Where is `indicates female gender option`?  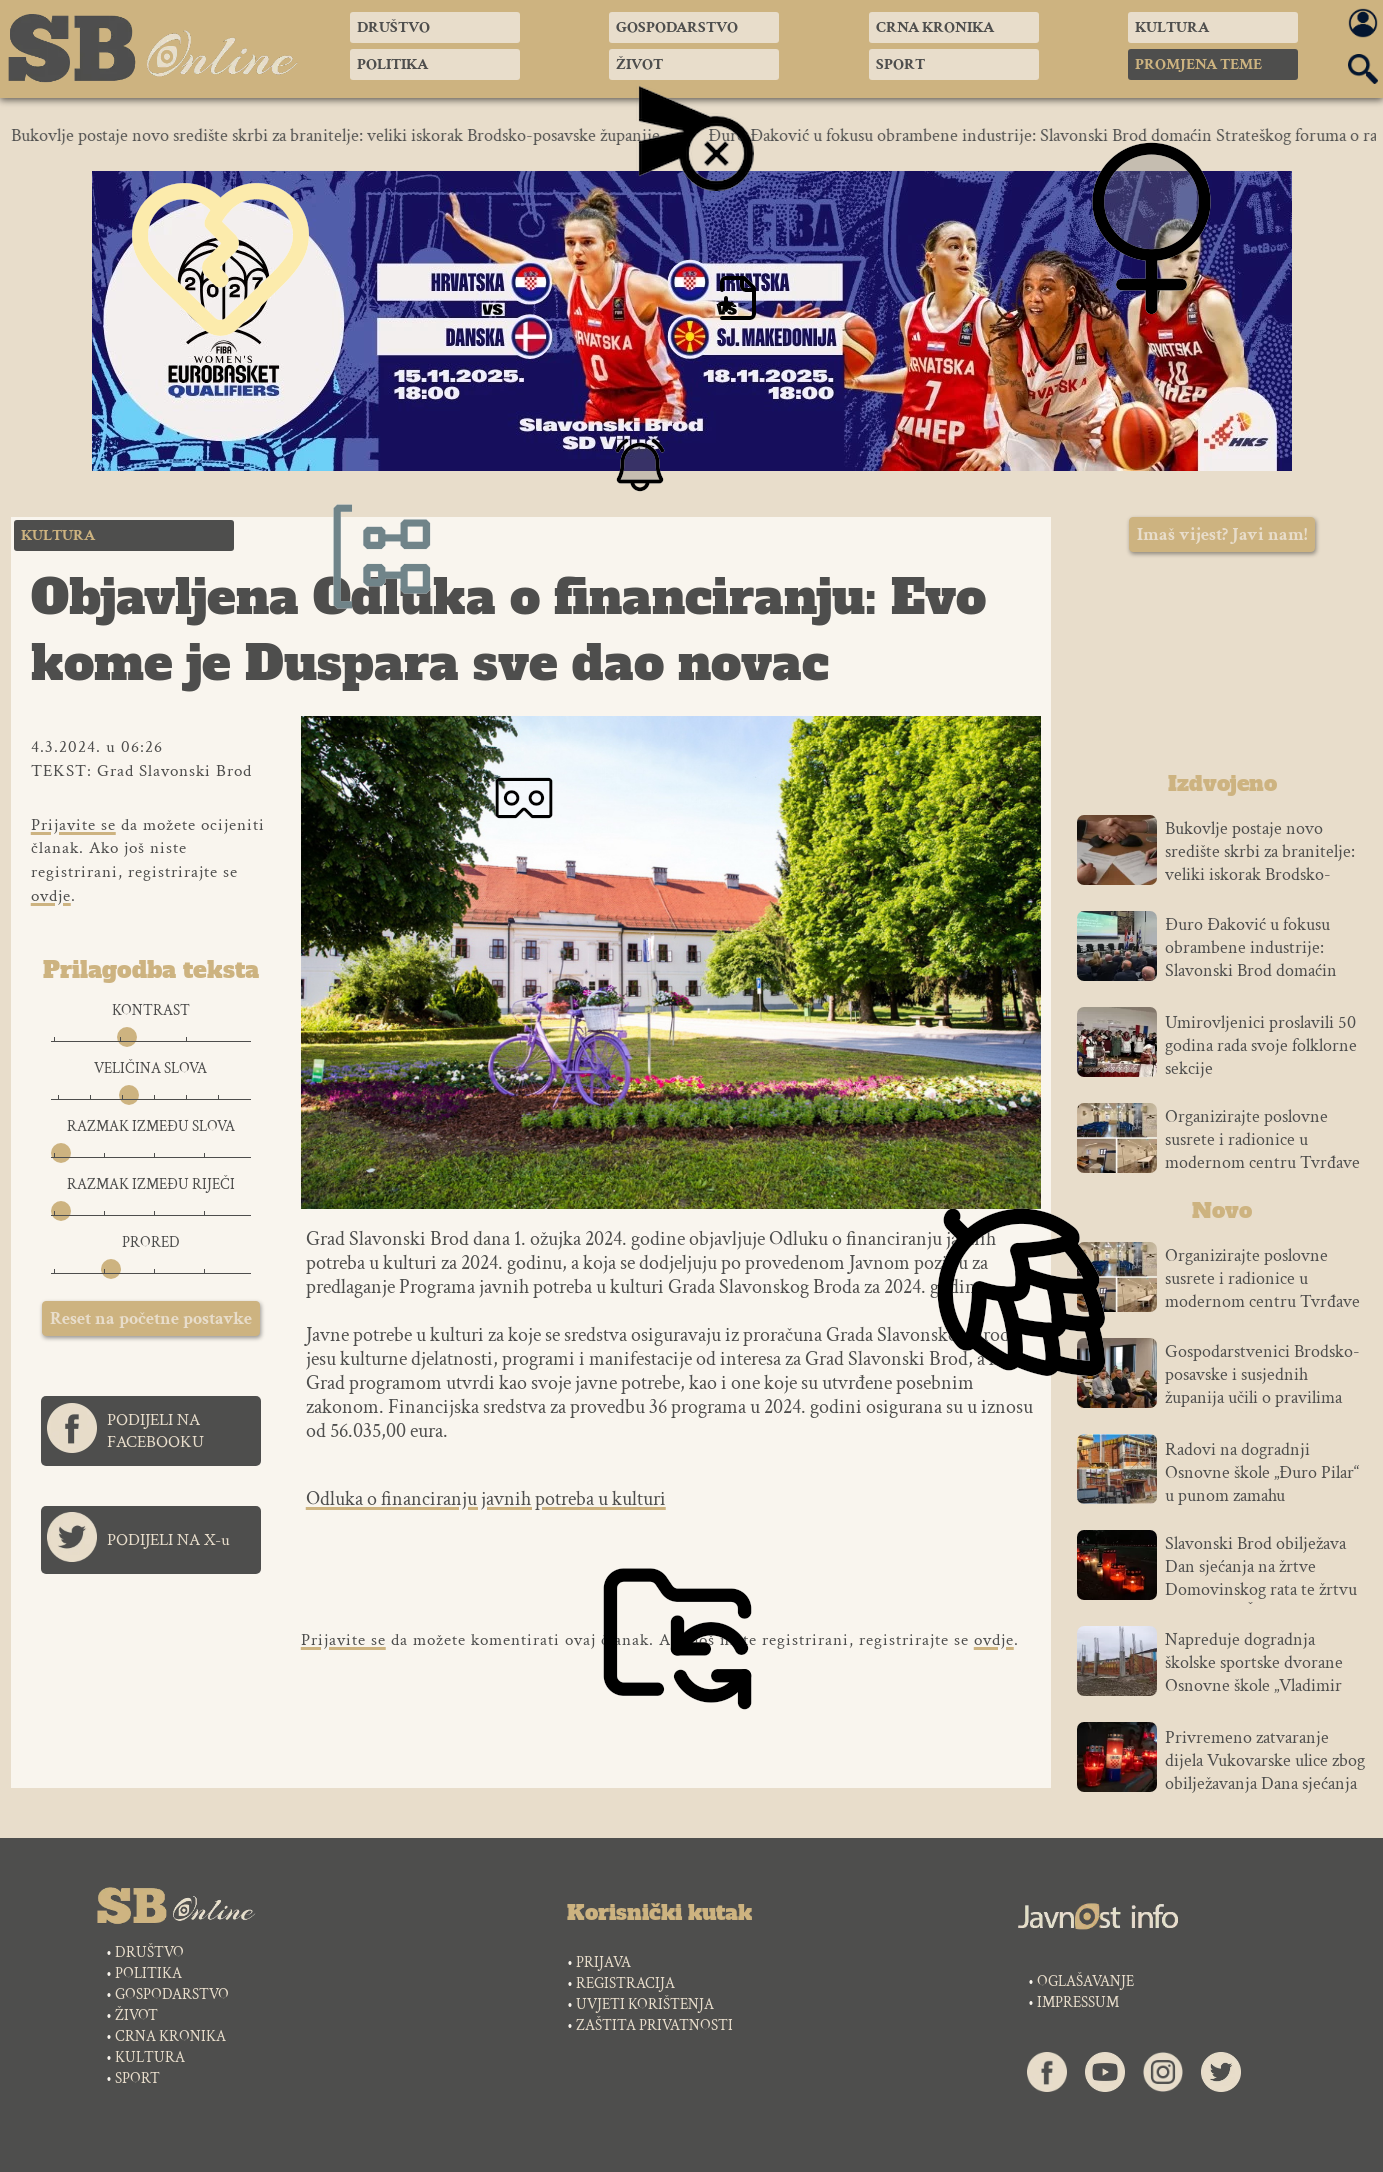 indicates female gender option is located at coordinates (1151, 225).